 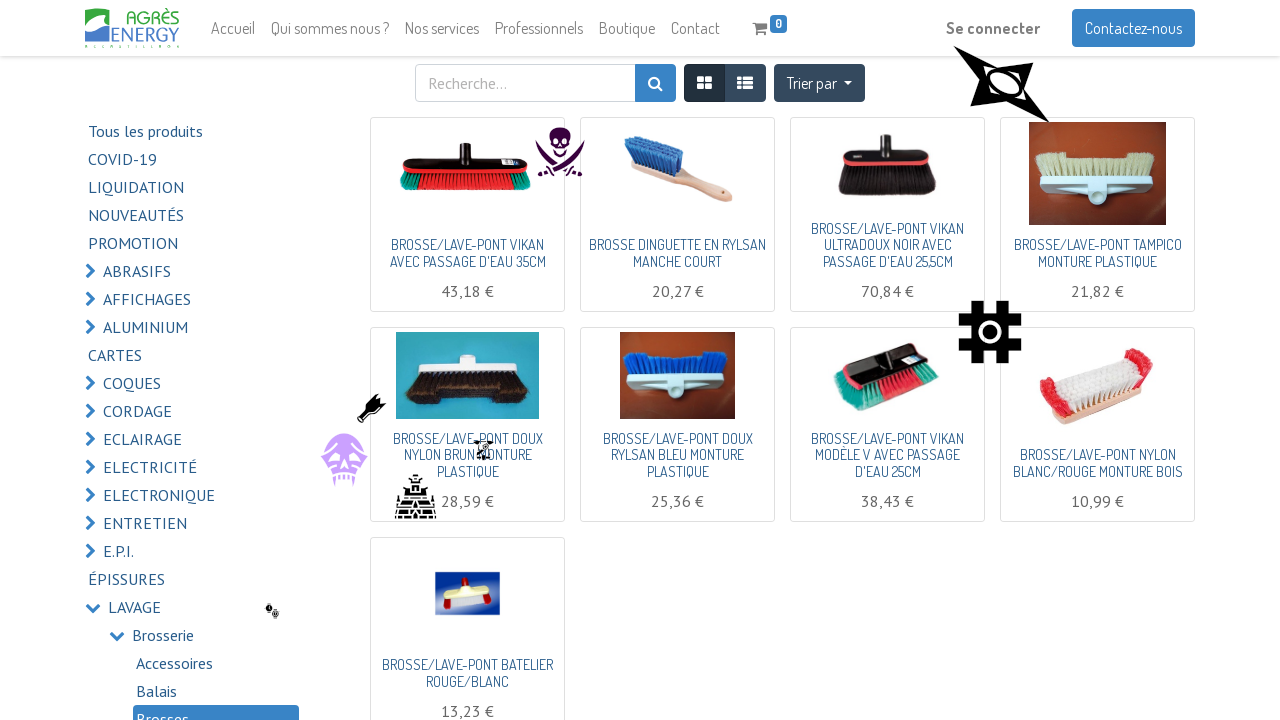 What do you see at coordinates (272, 611) in the screenshot?
I see `sync time across multiple devices` at bounding box center [272, 611].